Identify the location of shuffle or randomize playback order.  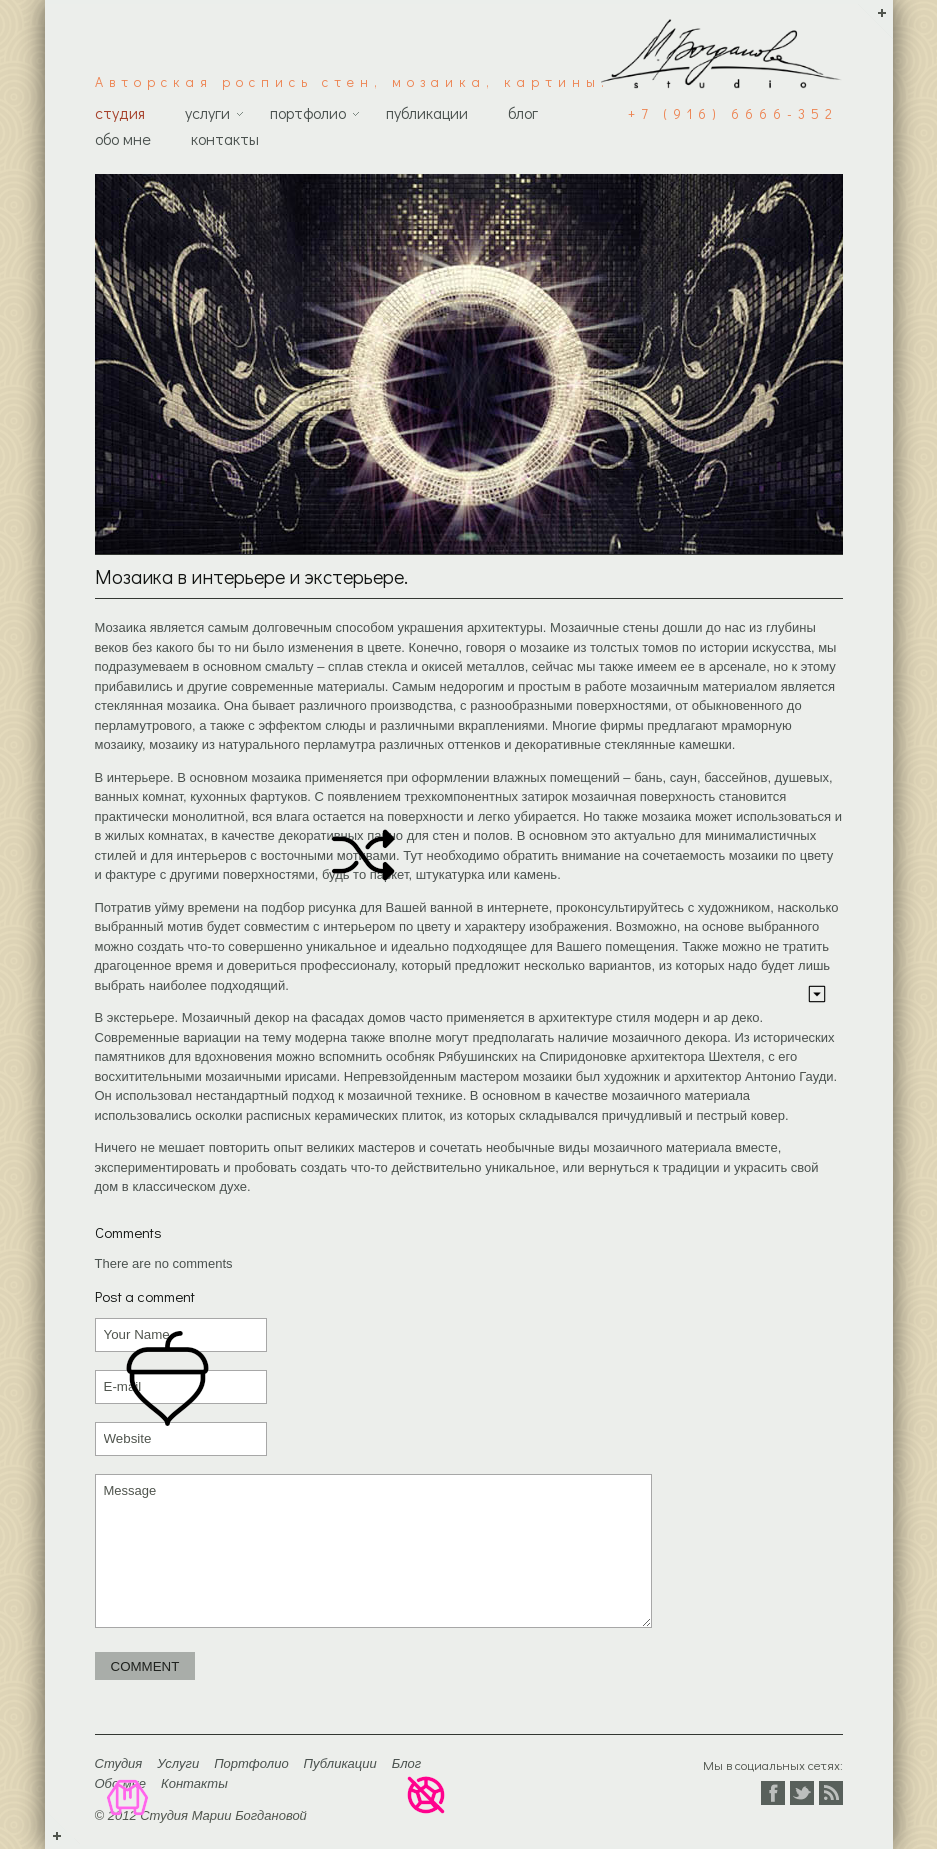
(362, 855).